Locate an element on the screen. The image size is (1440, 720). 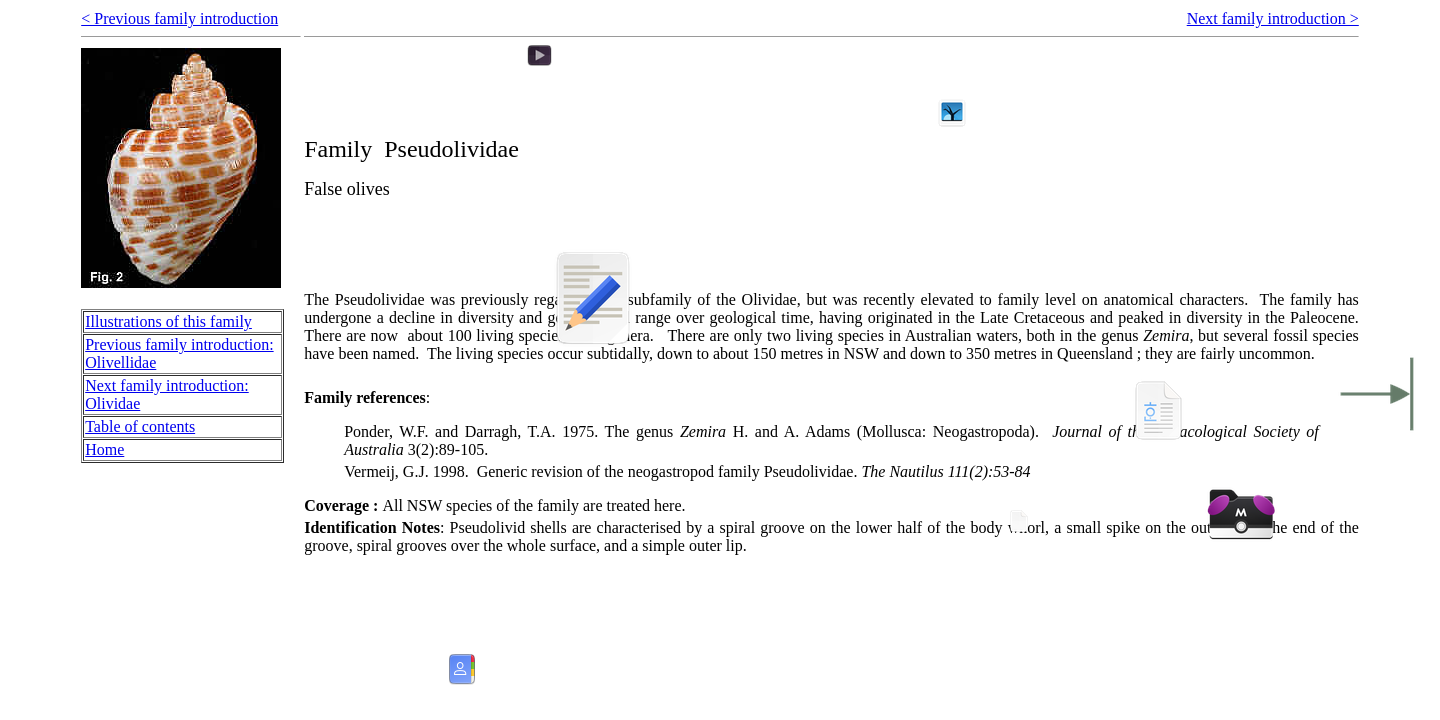
video file type indicator is located at coordinates (539, 54).